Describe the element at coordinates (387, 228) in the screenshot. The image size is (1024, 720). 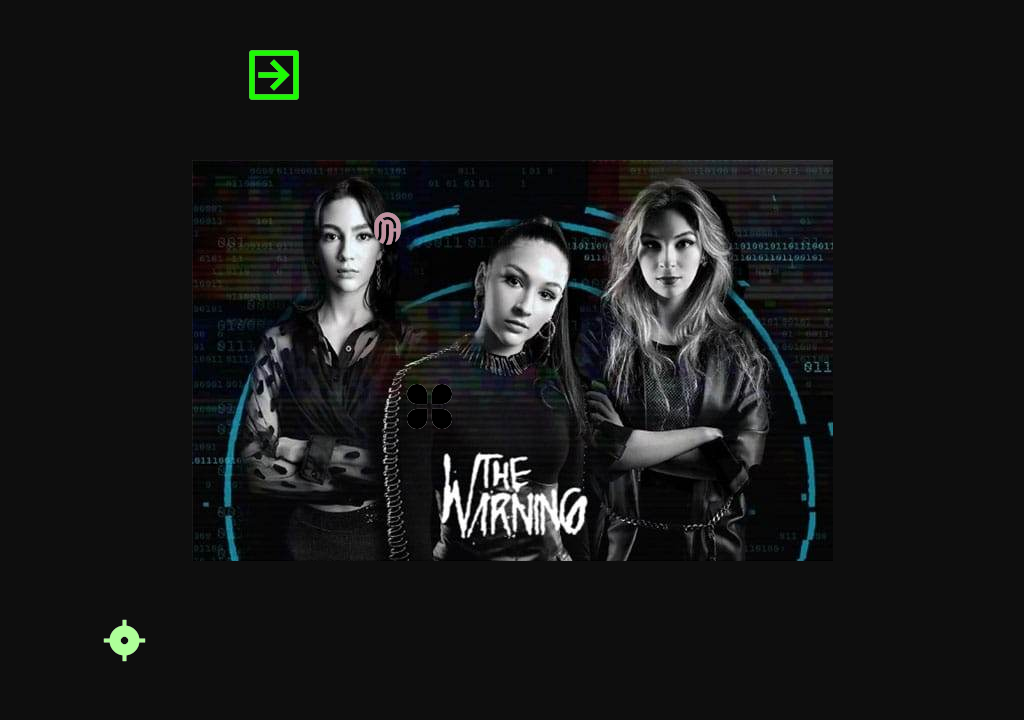
I see `authenticate with fingerprint biometrics` at that location.